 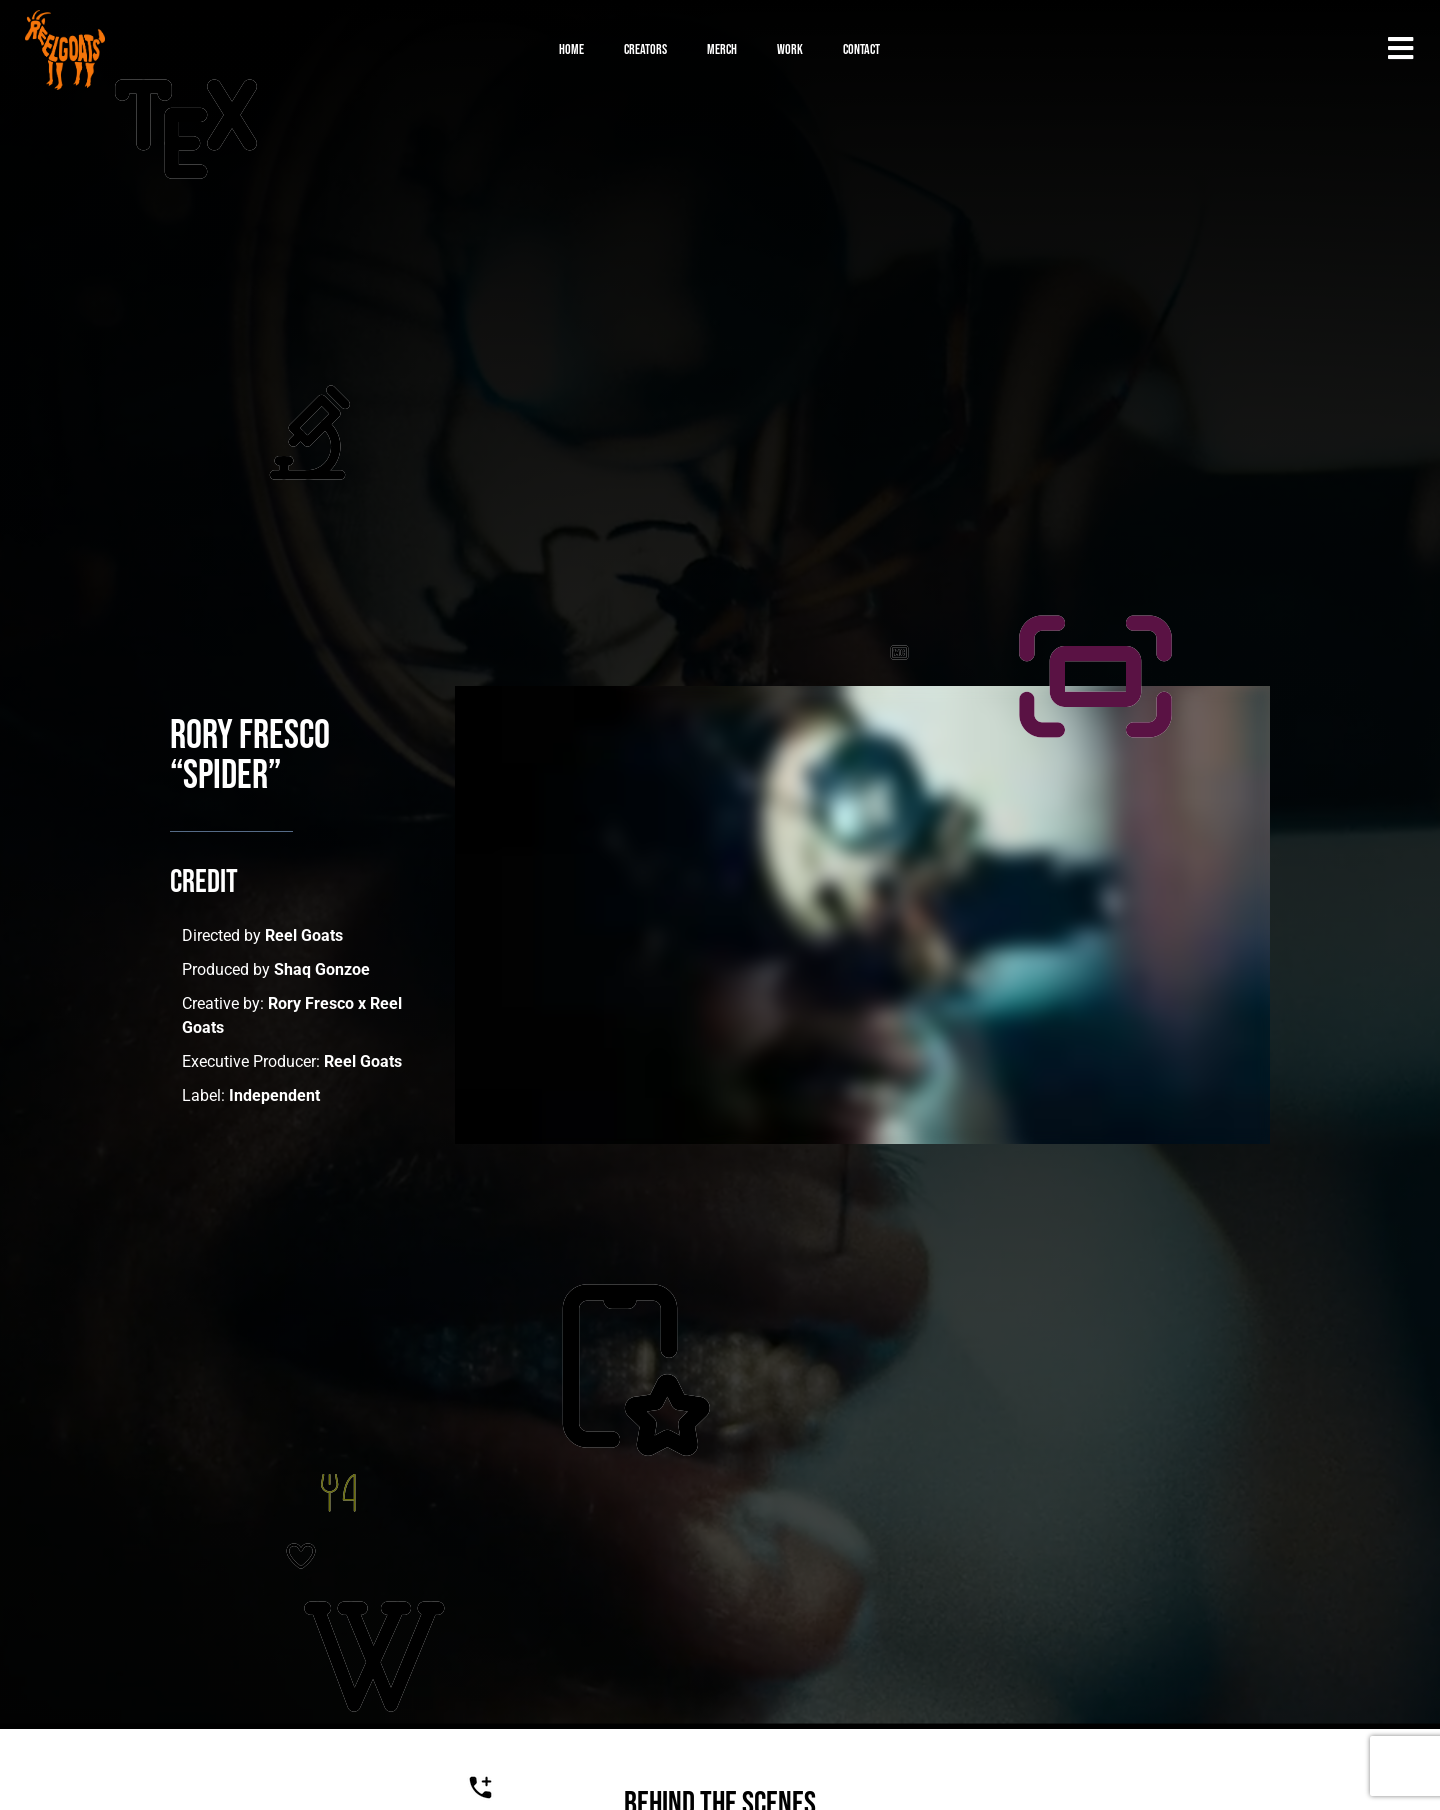 What do you see at coordinates (899, 652) in the screenshot?
I see `indicates restroom or water closet location` at bounding box center [899, 652].